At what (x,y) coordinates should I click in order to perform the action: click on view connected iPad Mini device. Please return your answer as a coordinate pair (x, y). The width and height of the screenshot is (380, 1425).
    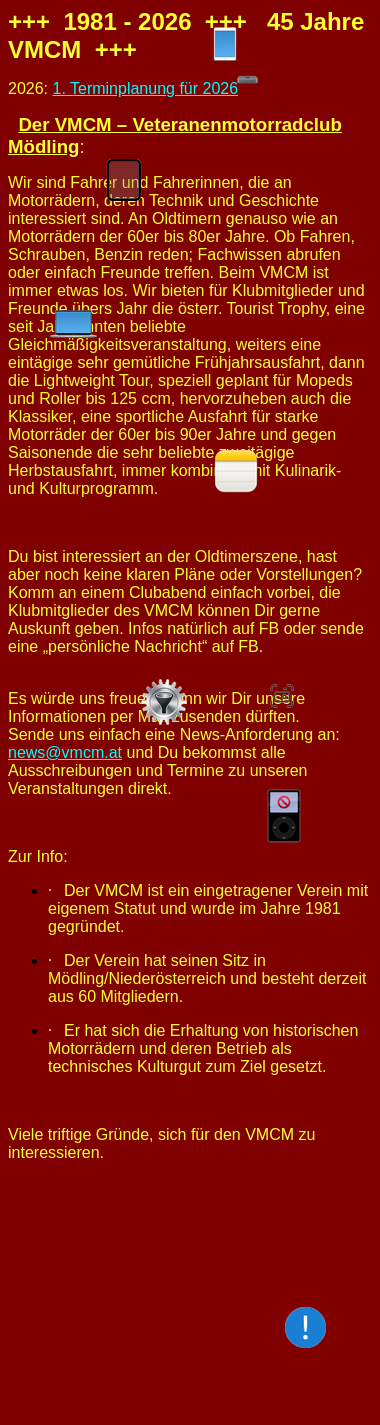
    Looking at the image, I should click on (225, 41).